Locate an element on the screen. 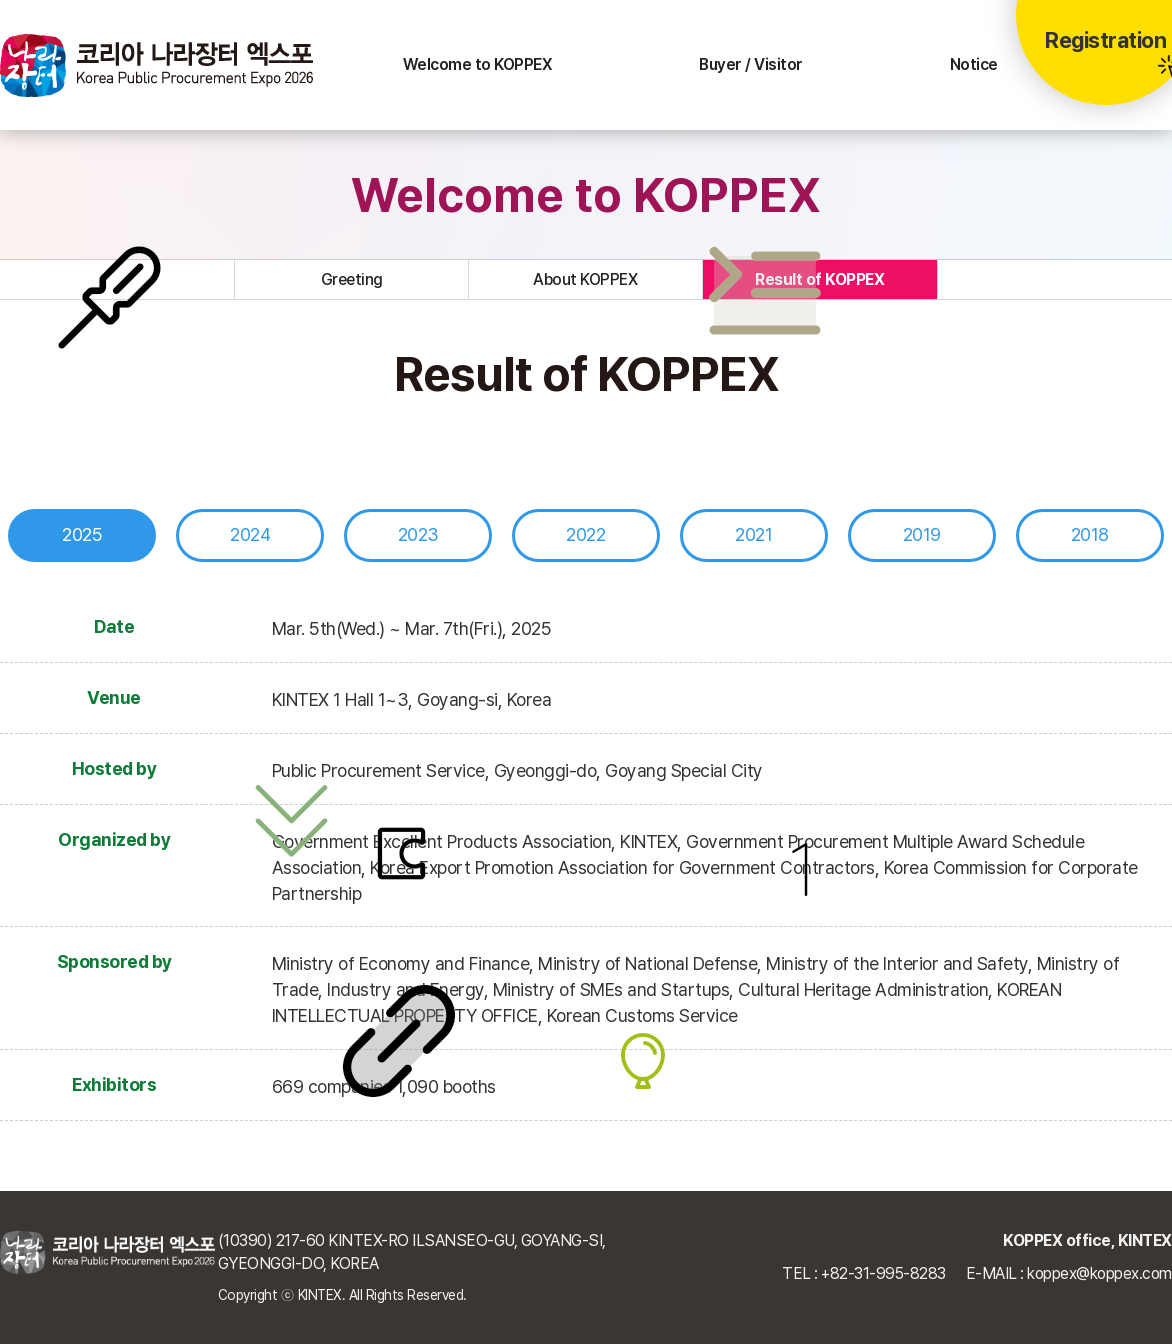 The width and height of the screenshot is (1172, 1344). indicates first place or top ranking is located at coordinates (803, 869).